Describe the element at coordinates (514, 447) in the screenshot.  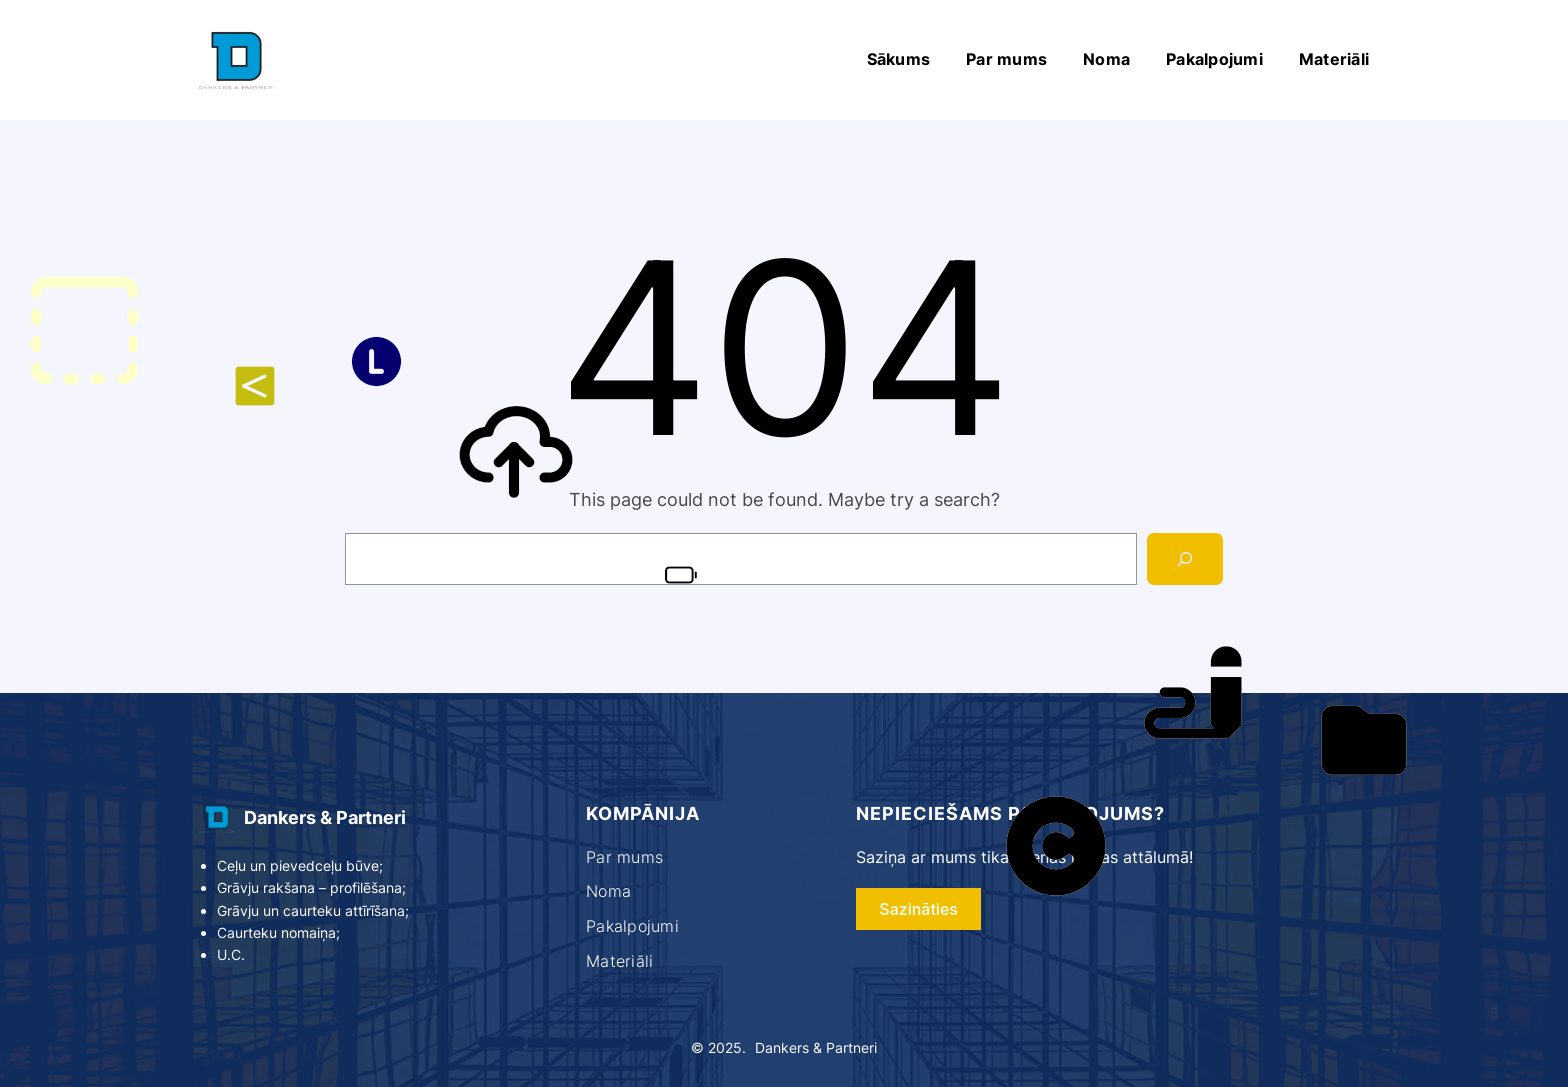
I see `upload file to cloud storage` at that location.